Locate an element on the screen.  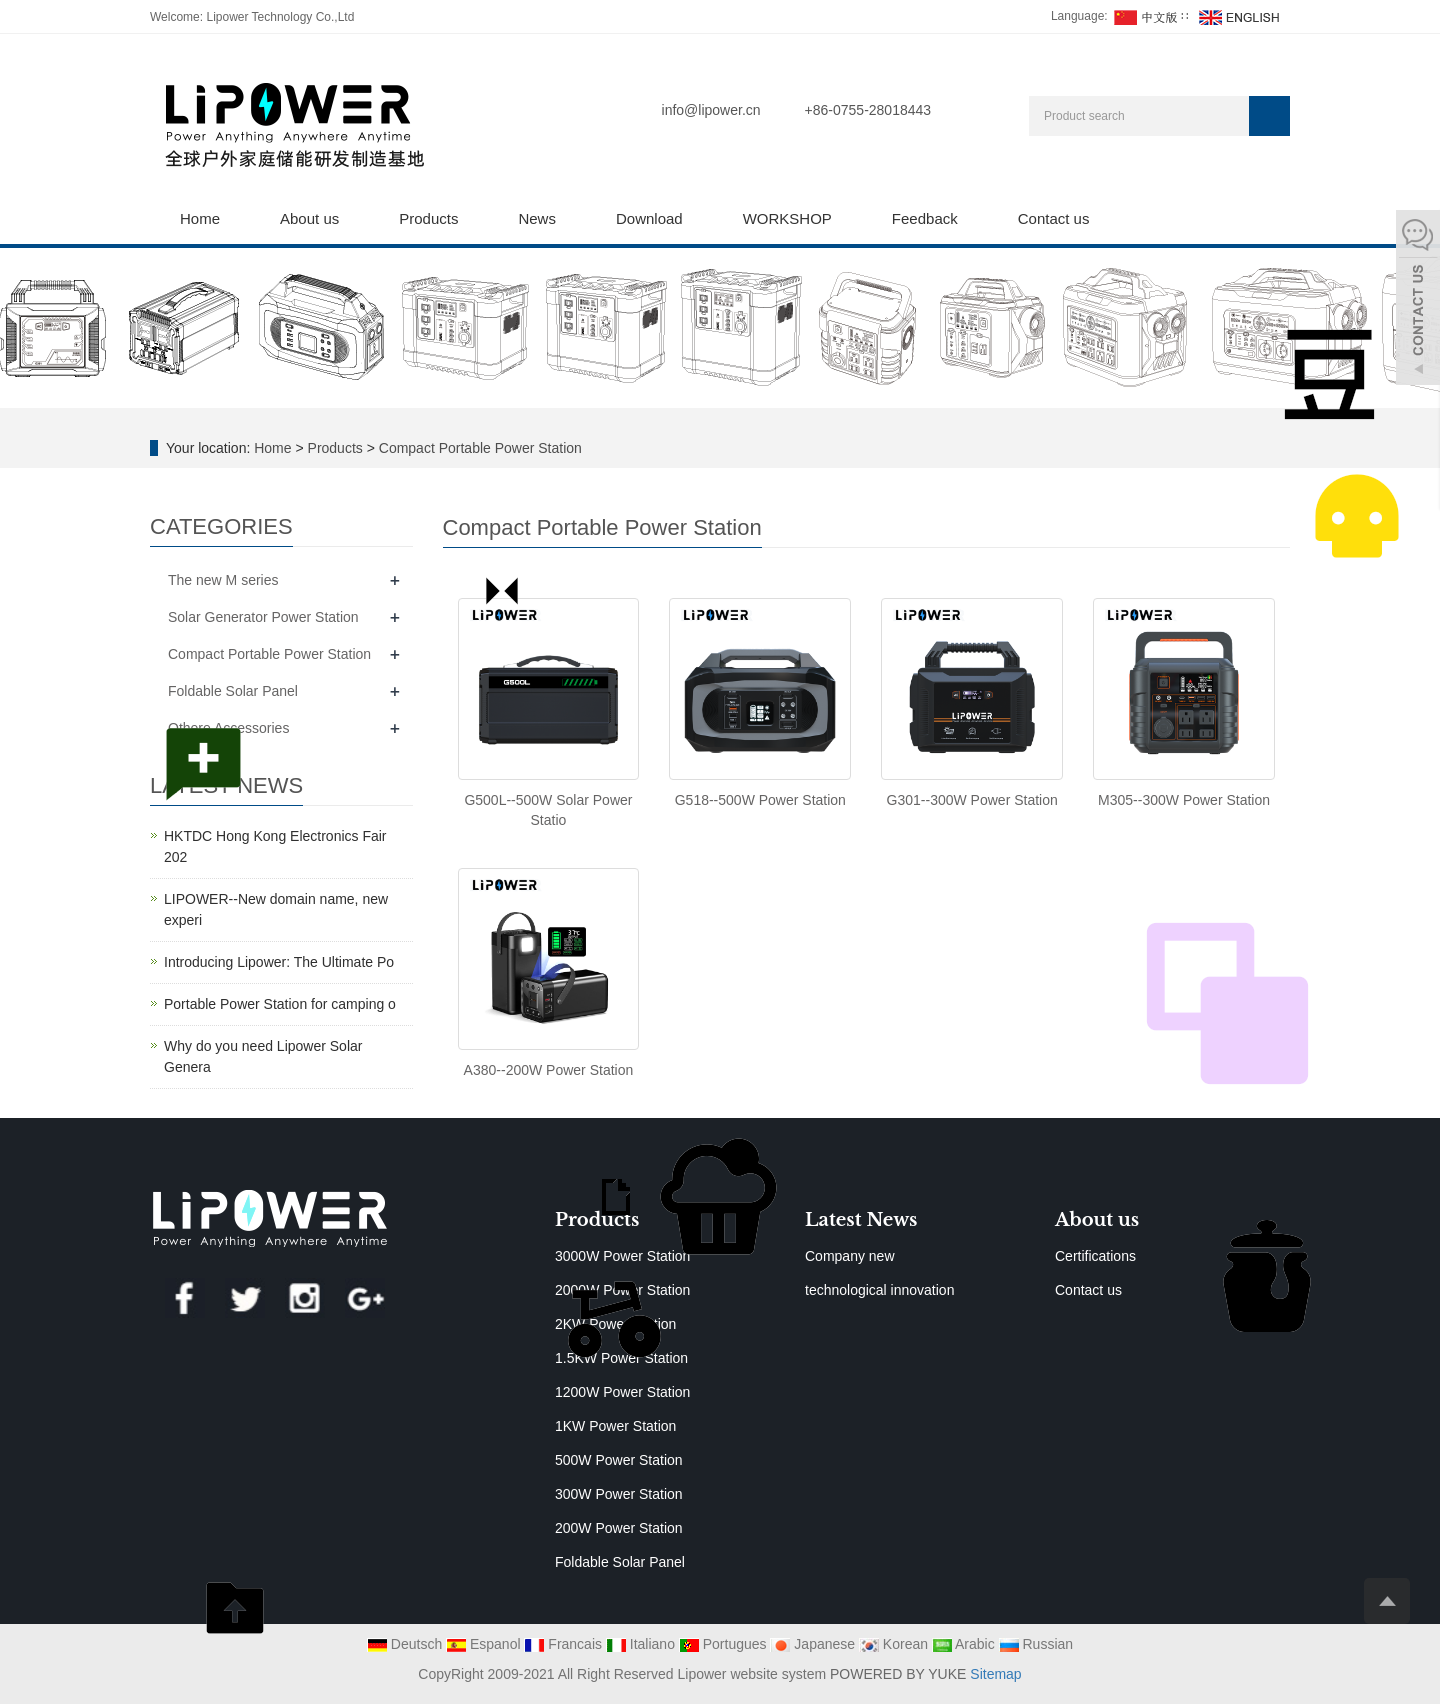
start a new chat conversation is located at coordinates (203, 761).